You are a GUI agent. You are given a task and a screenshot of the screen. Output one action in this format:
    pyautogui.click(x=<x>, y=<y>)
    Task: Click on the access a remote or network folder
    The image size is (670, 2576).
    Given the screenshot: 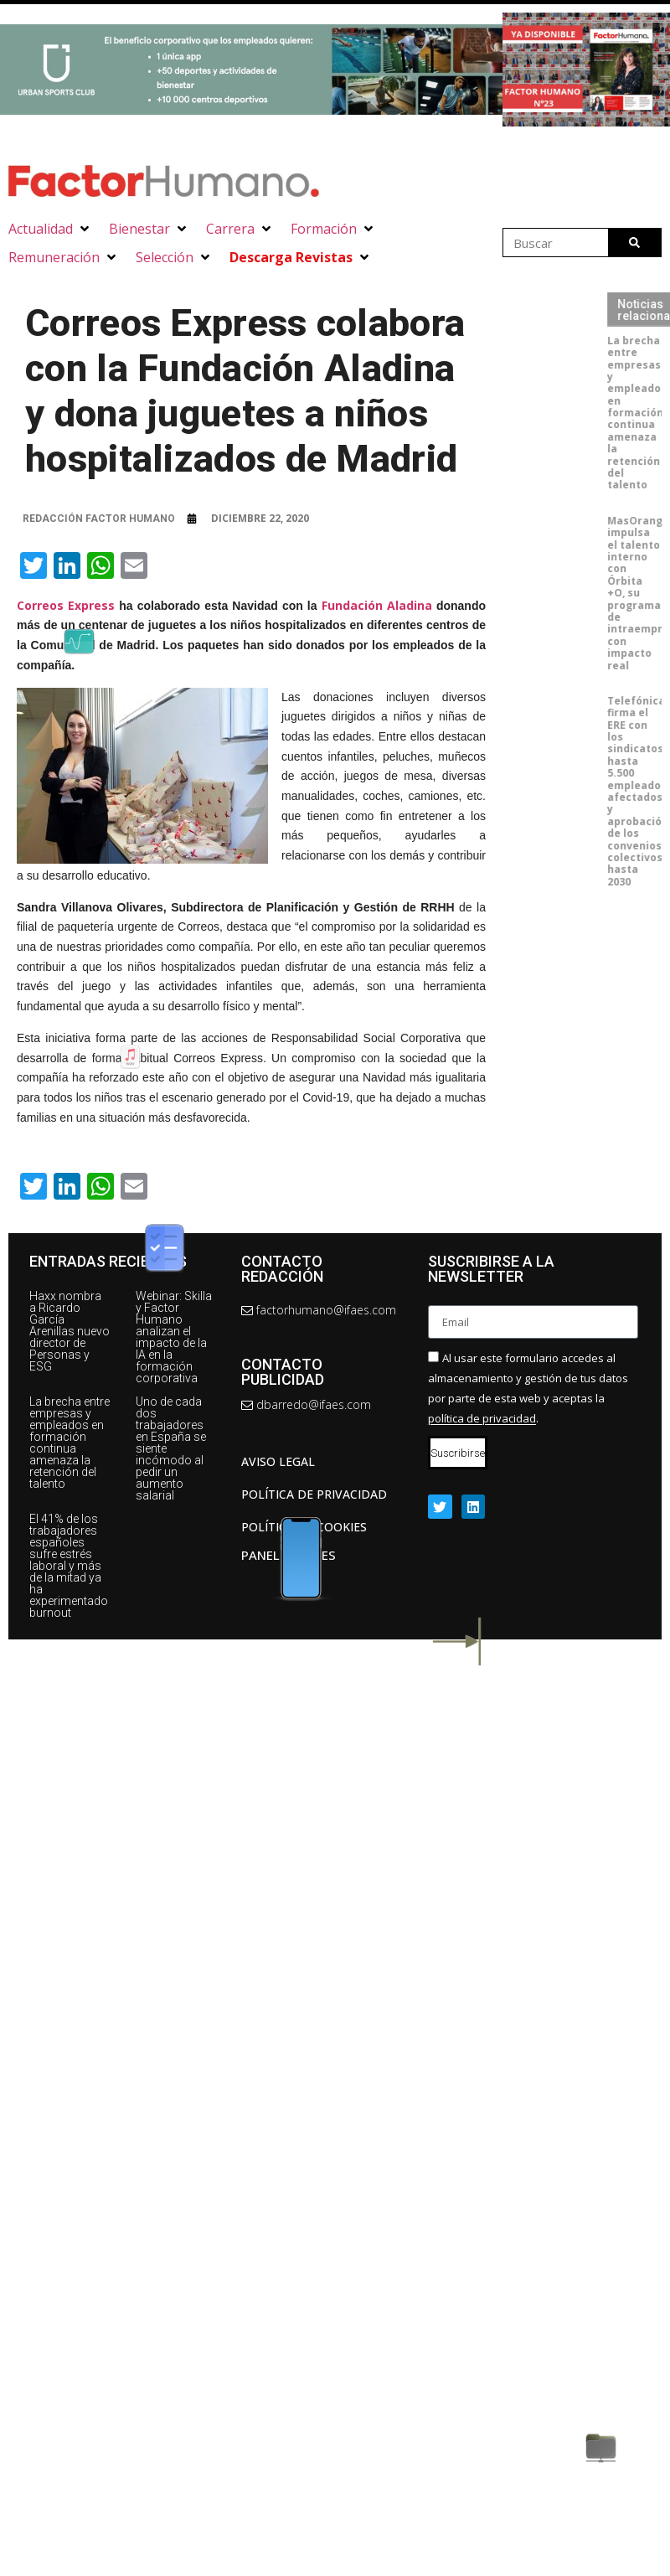 What is the action you would take?
    pyautogui.click(x=600, y=2447)
    